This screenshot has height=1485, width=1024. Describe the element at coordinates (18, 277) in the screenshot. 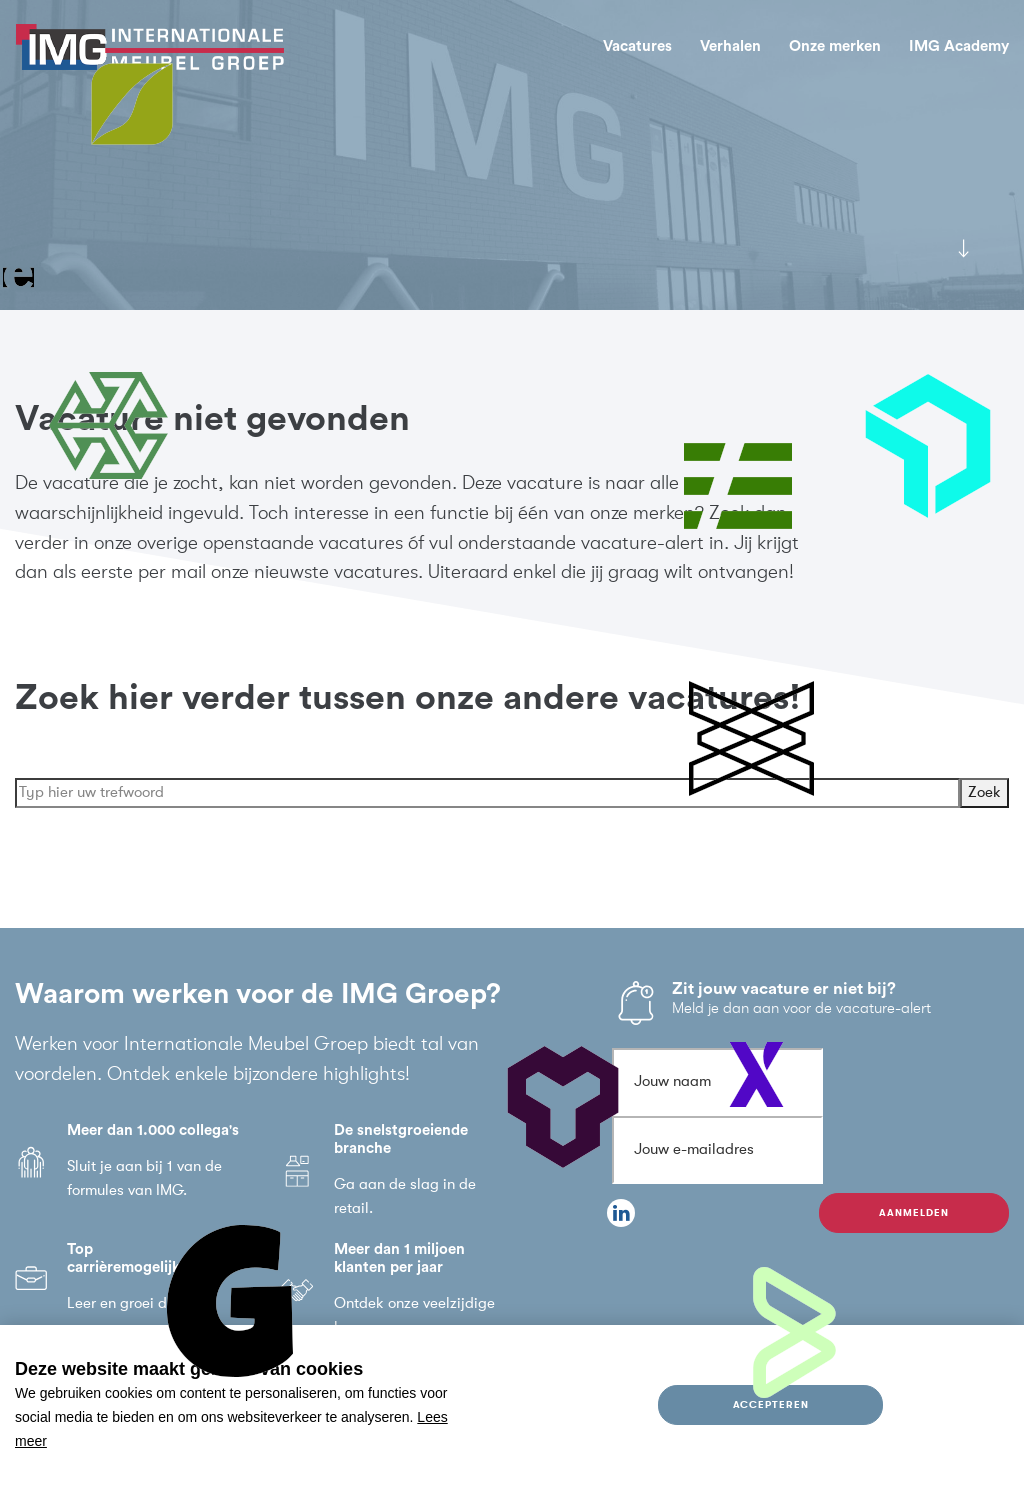

I see `erlang programming language logo` at that location.